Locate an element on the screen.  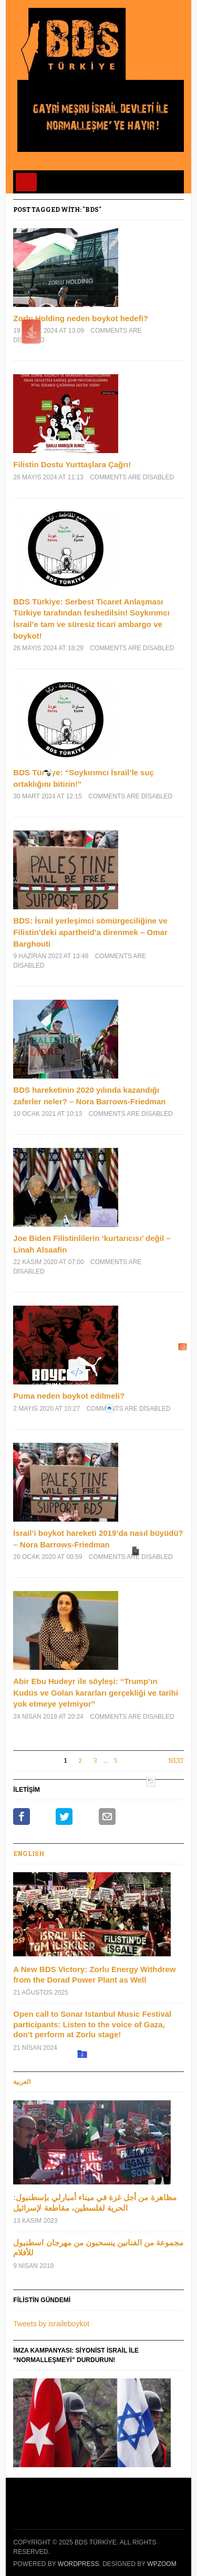
dart programming language source file is located at coordinates (109, 1408).